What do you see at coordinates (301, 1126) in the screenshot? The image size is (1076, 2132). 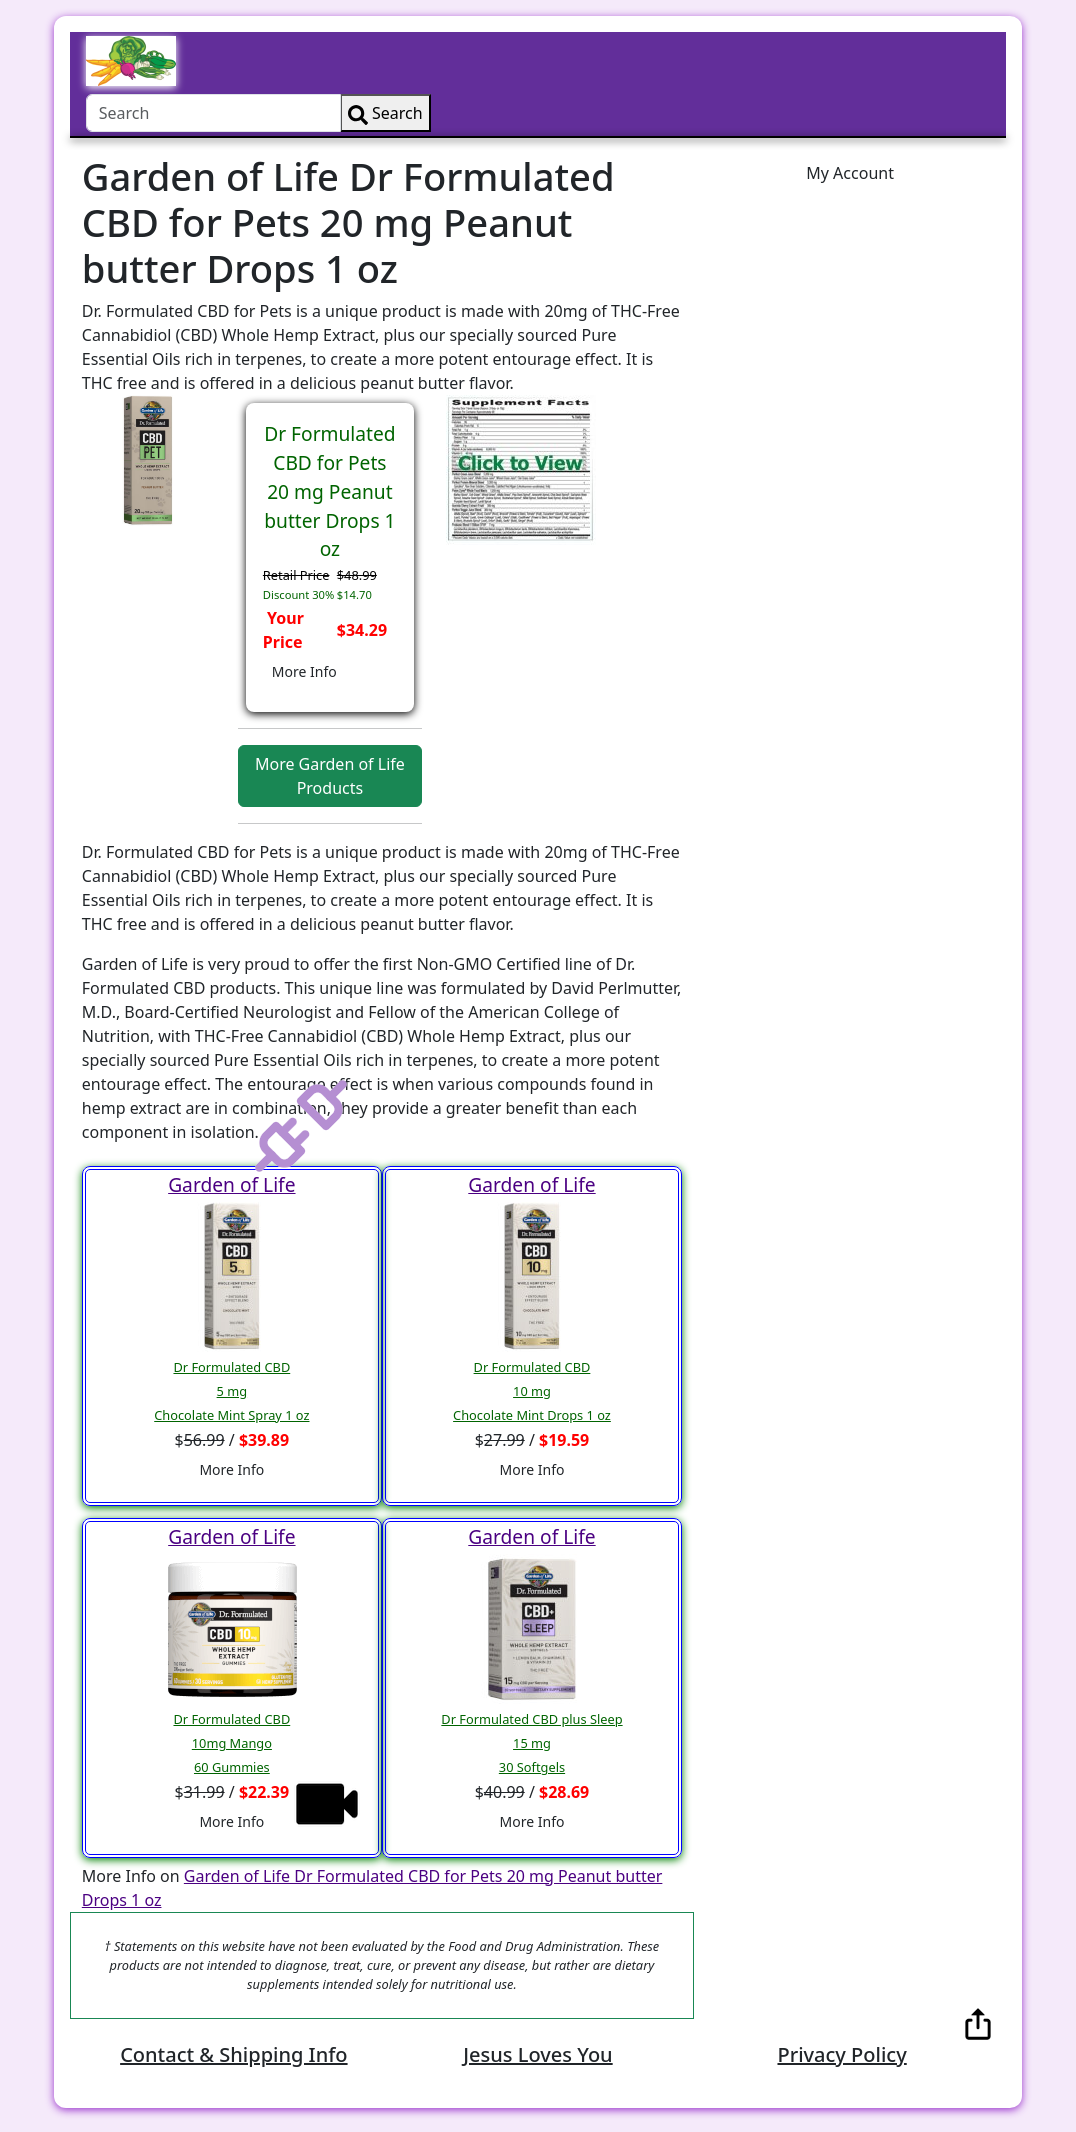 I see `disconnect from a device or service` at bounding box center [301, 1126].